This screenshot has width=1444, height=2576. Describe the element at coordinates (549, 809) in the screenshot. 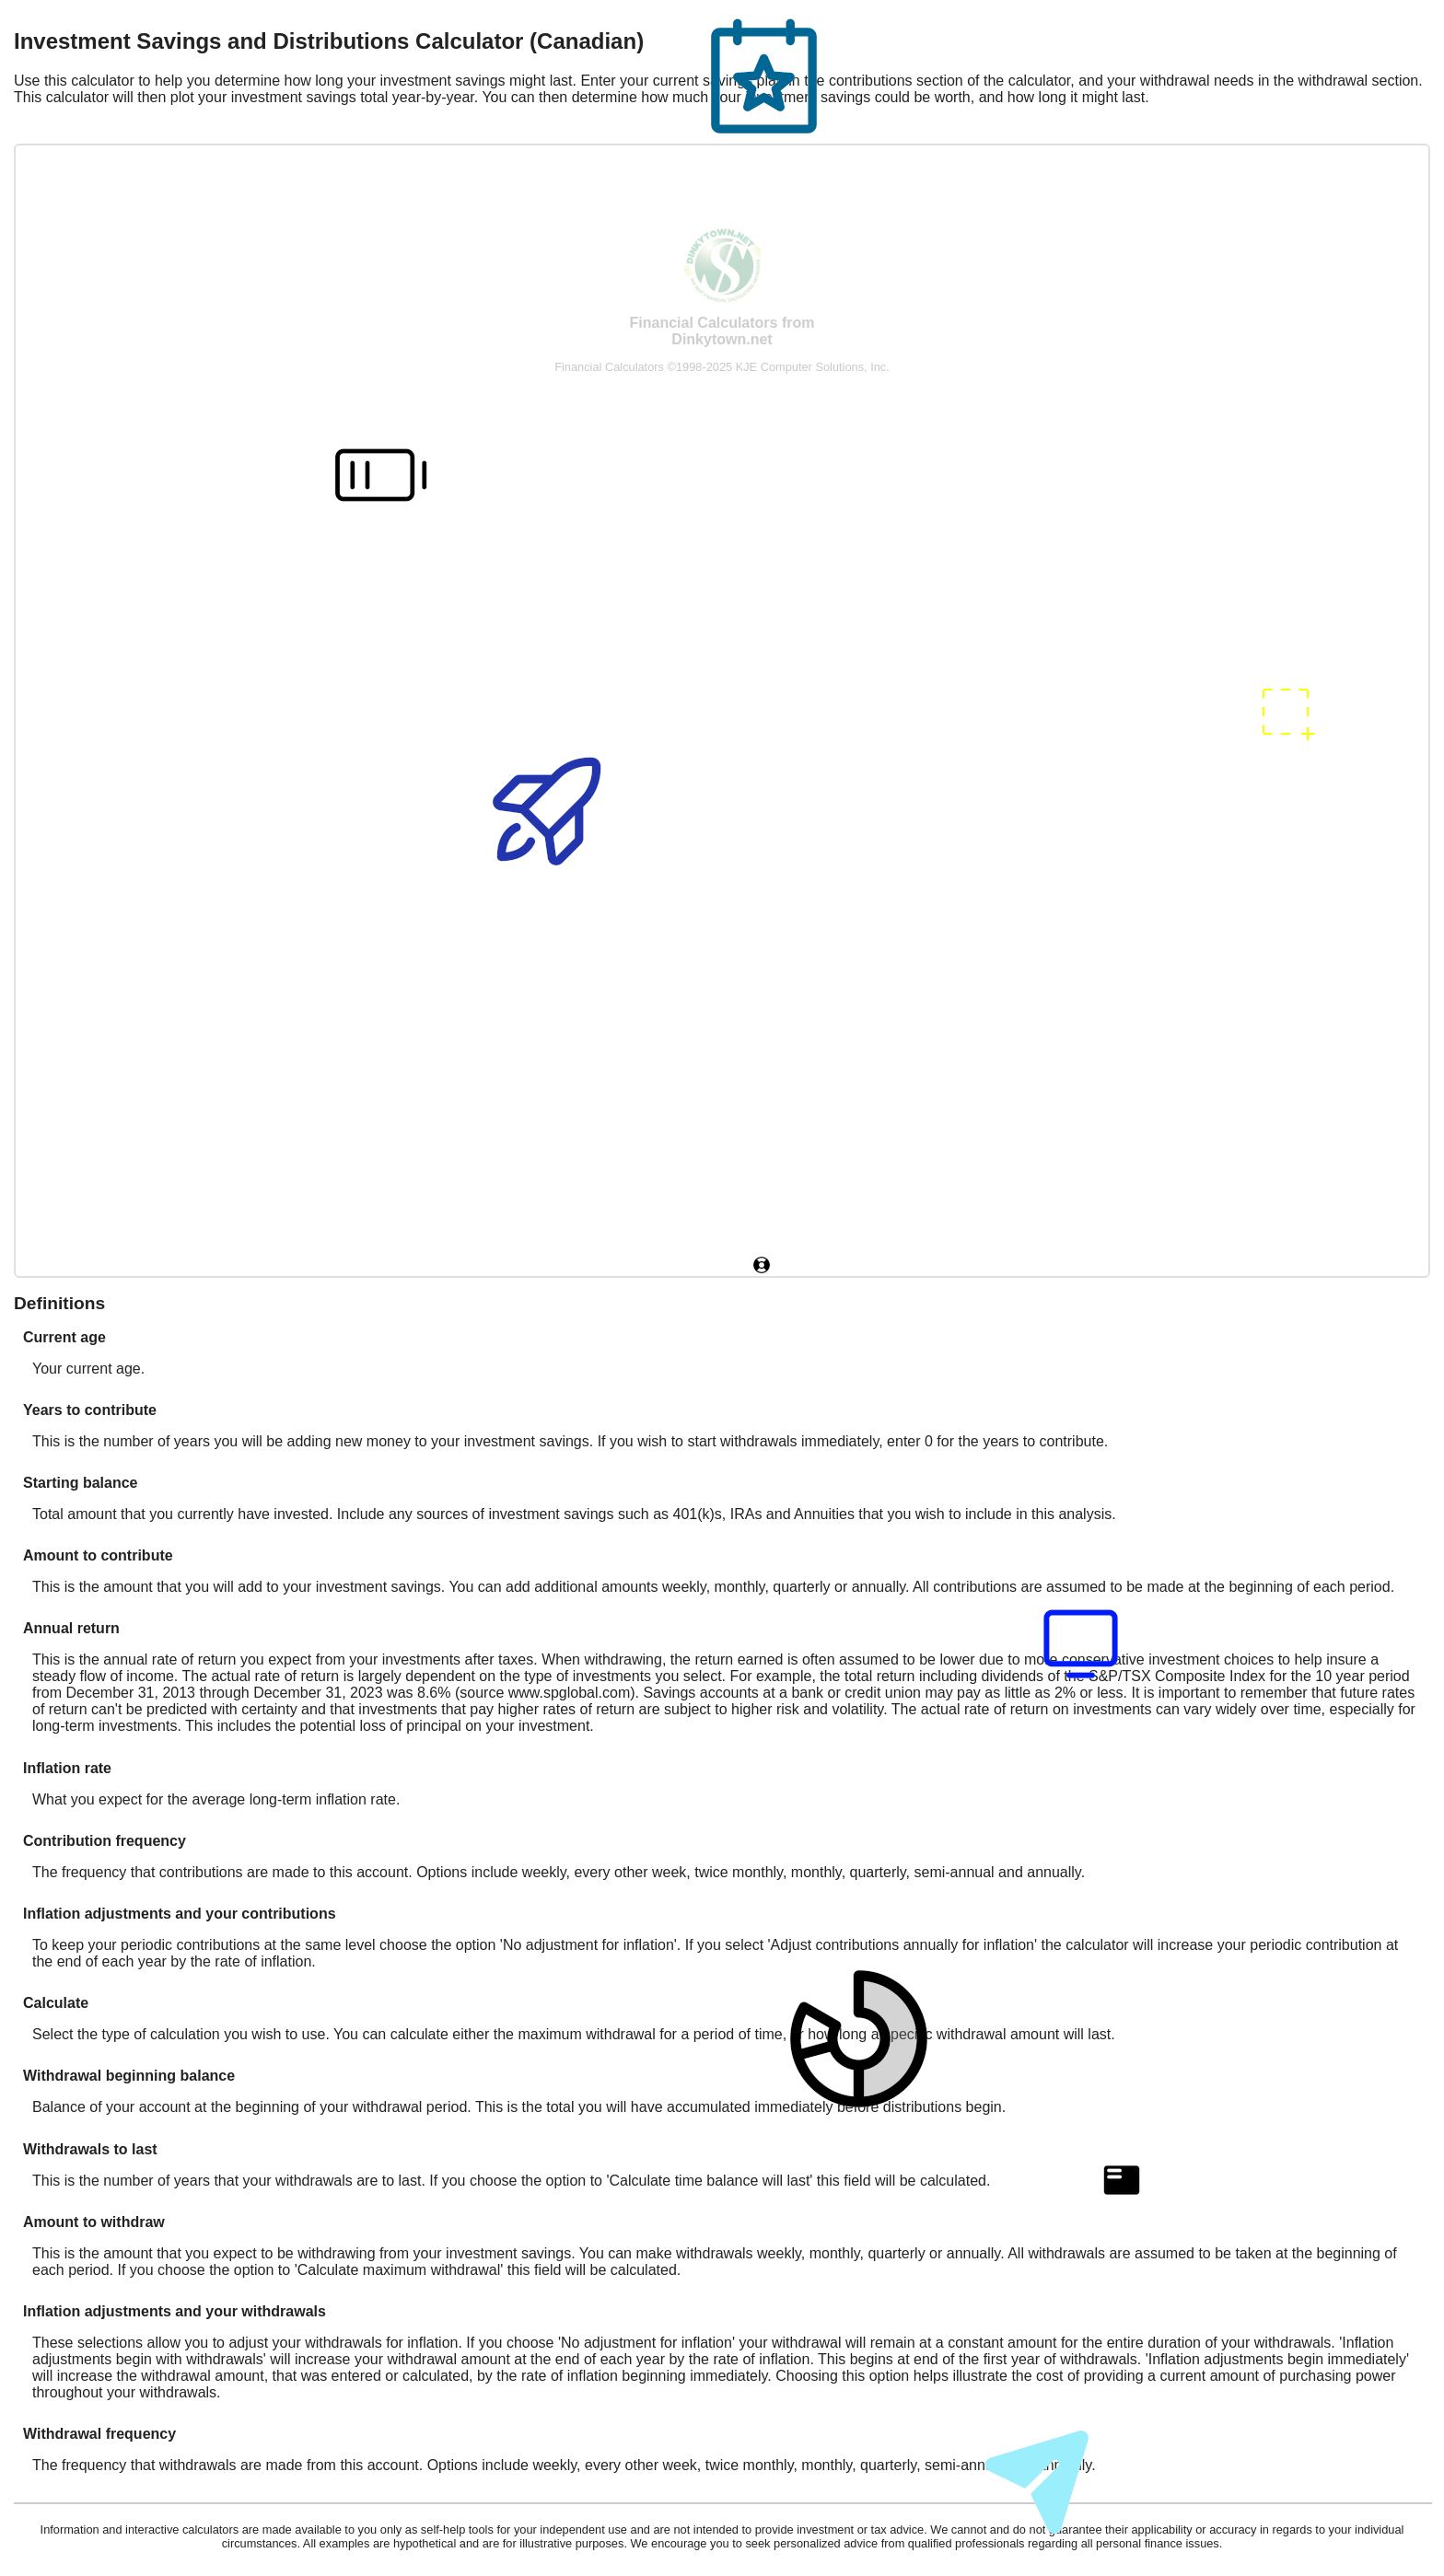

I see `launch or deploy a project` at that location.